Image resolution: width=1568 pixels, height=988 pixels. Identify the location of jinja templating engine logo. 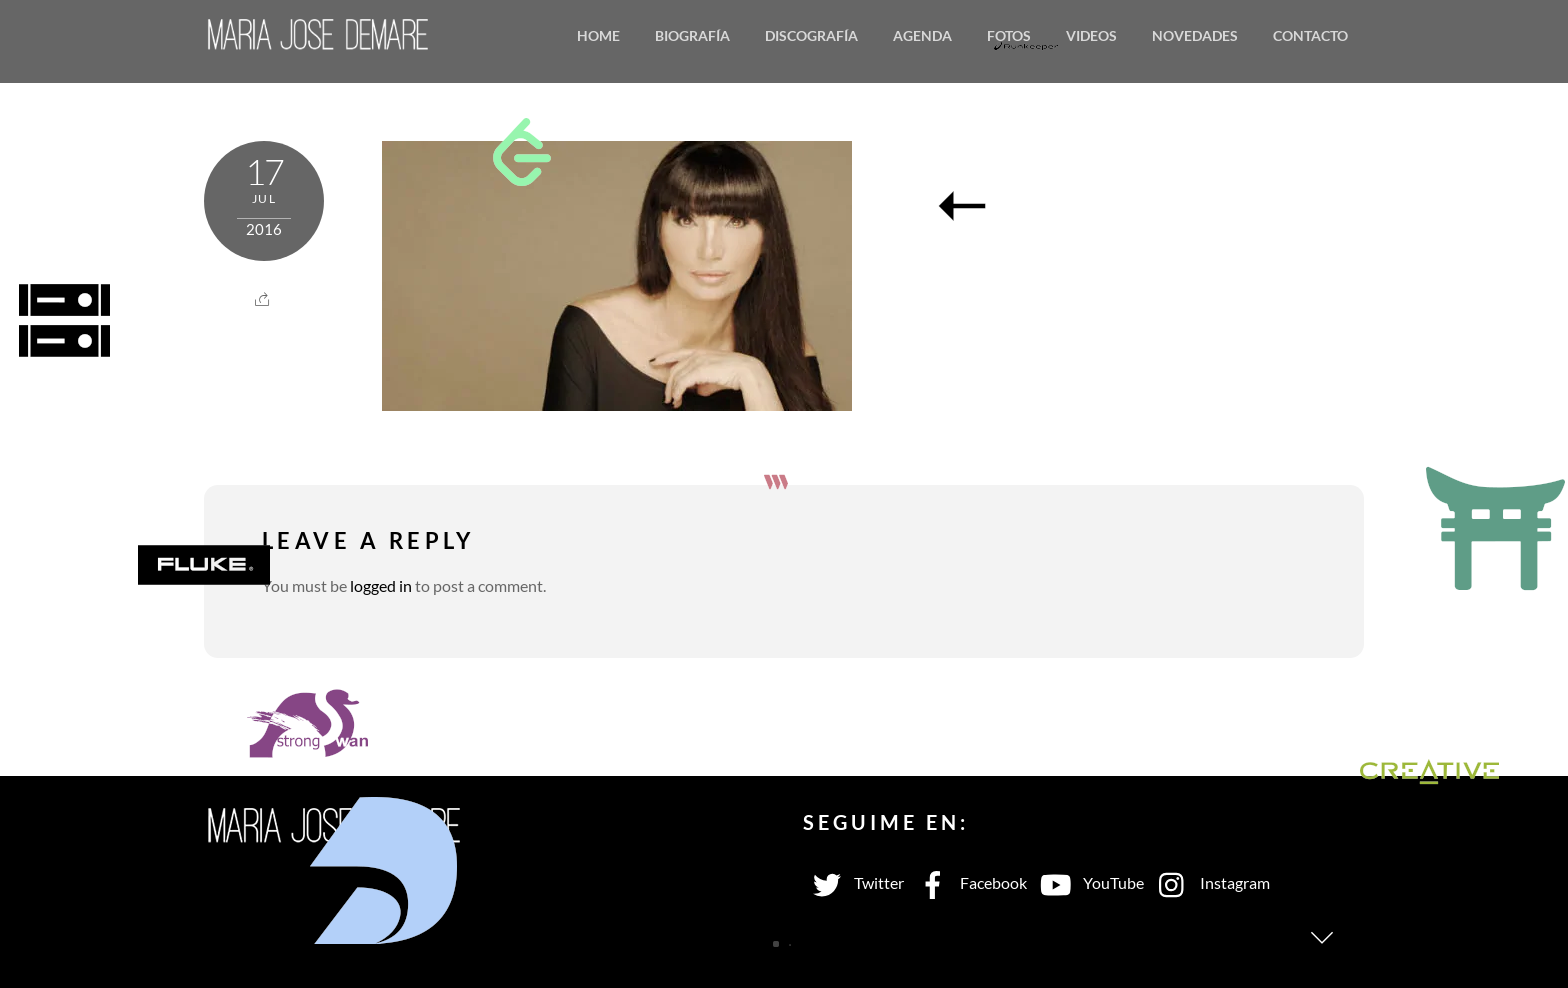
(1495, 528).